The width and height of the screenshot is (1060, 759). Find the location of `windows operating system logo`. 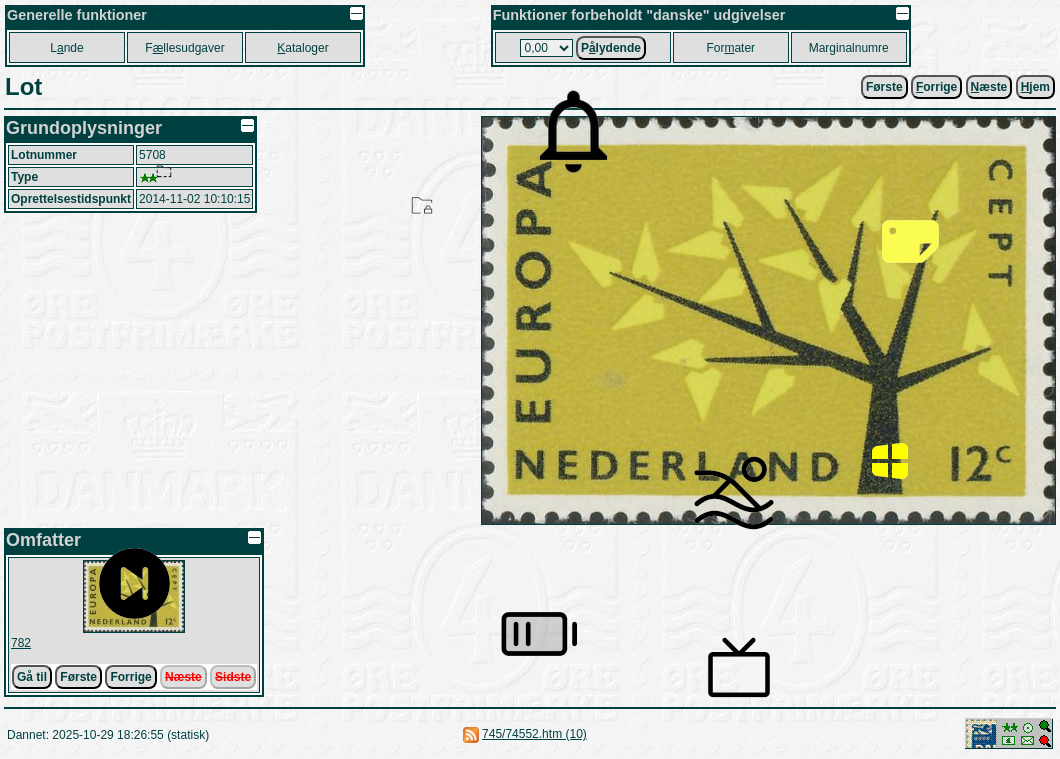

windows operating system logo is located at coordinates (890, 461).